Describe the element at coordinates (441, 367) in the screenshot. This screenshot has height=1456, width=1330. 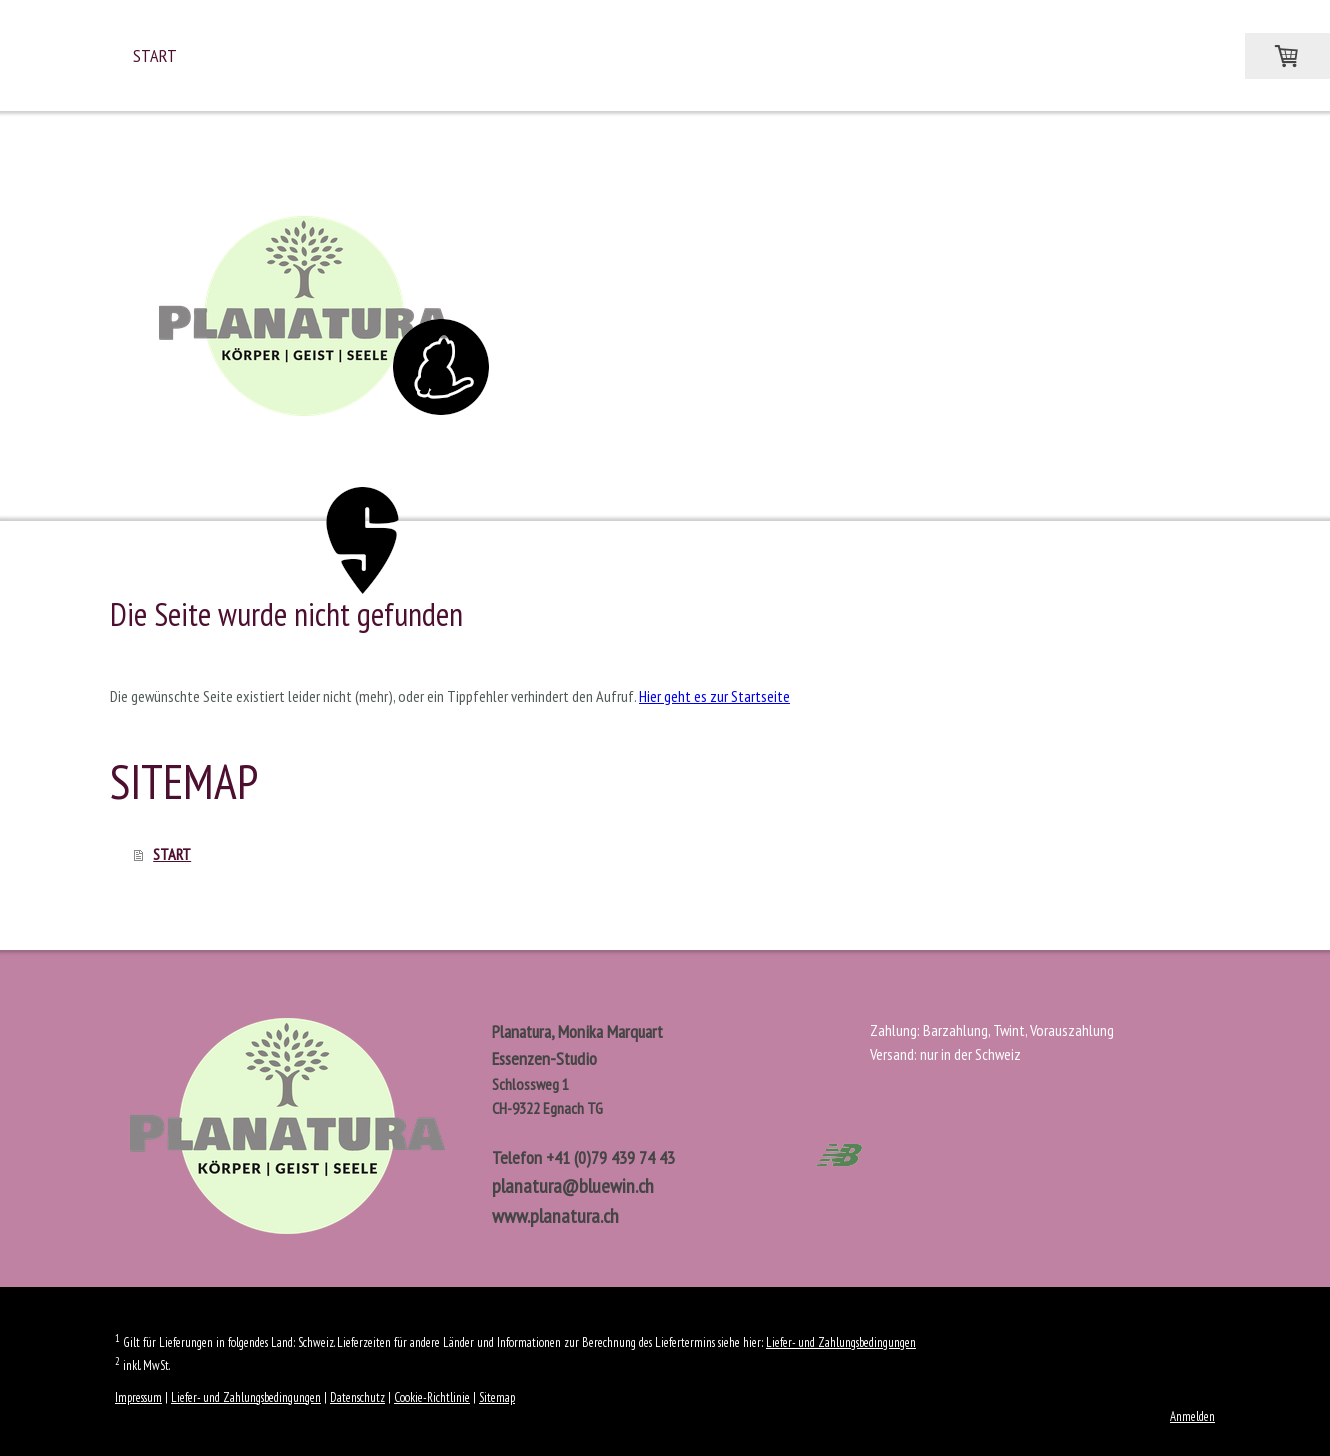
I see `yarn package manager logo` at that location.